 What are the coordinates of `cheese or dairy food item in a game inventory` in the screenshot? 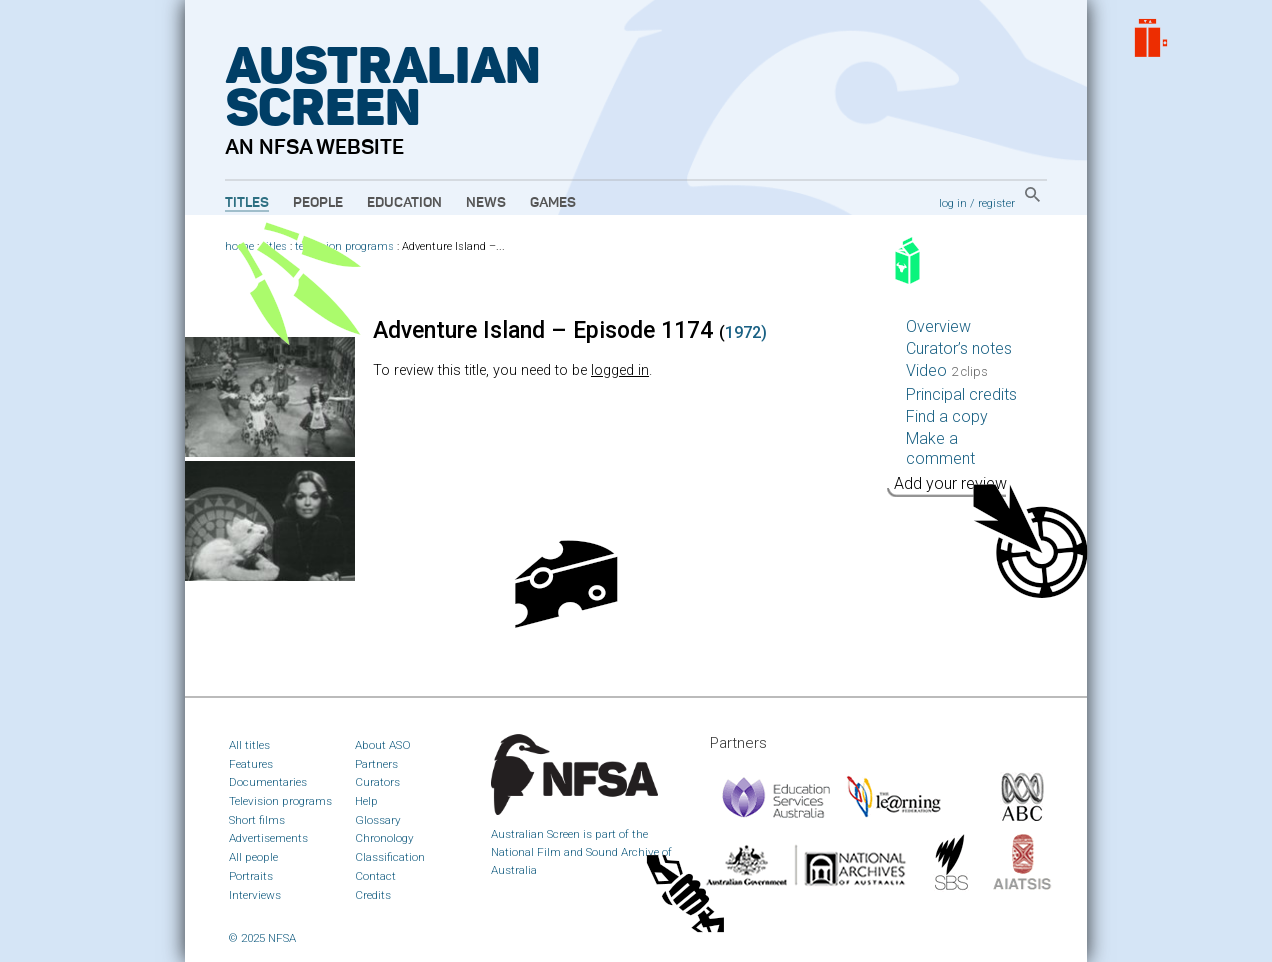 It's located at (566, 586).